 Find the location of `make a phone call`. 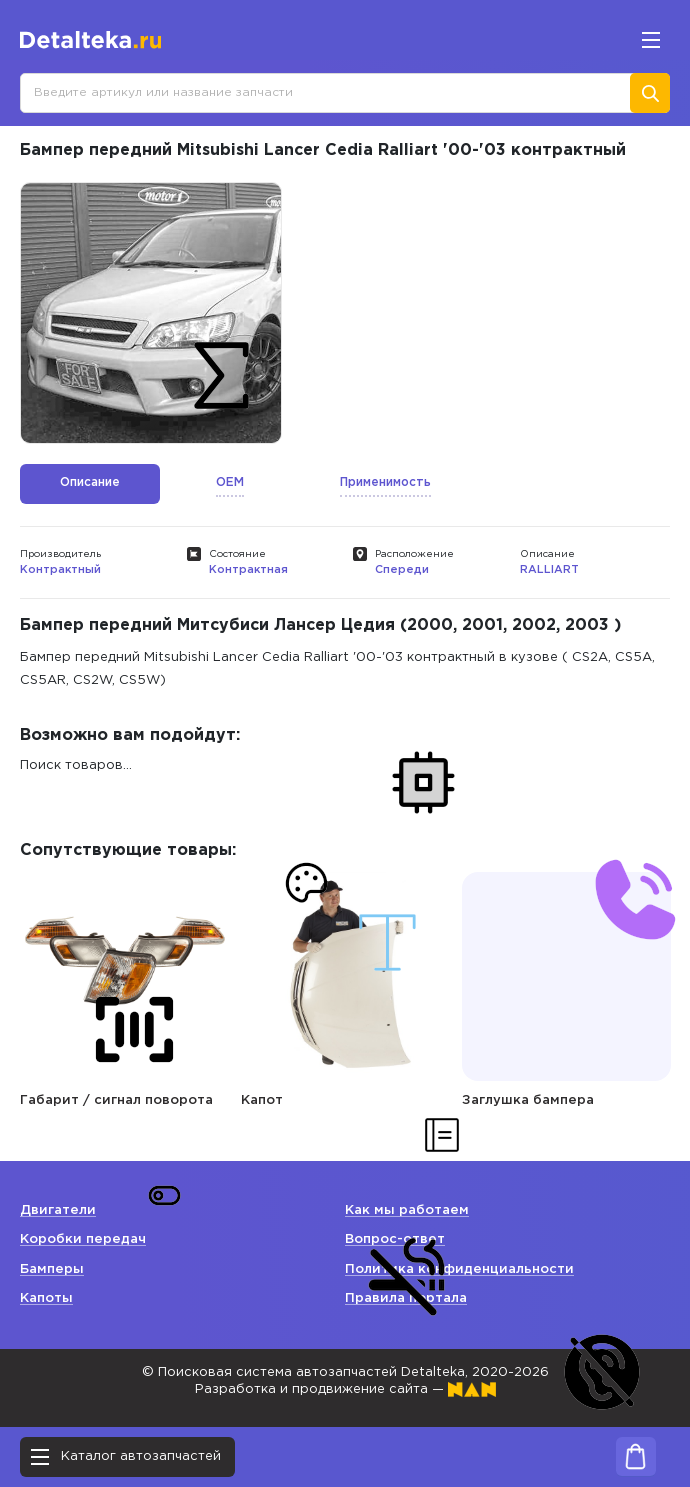

make a phone call is located at coordinates (637, 898).